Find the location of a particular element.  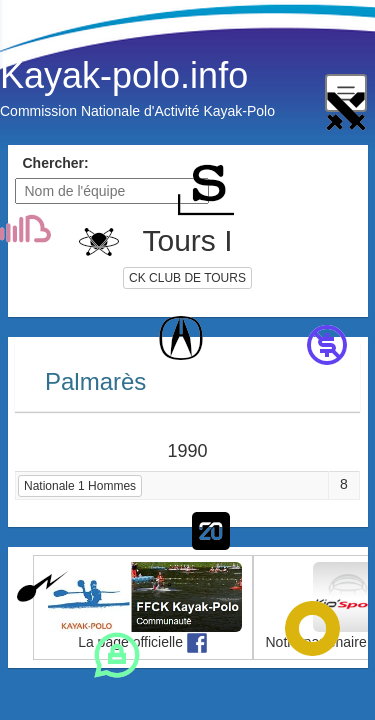

indicates non-commercial use license is located at coordinates (327, 345).